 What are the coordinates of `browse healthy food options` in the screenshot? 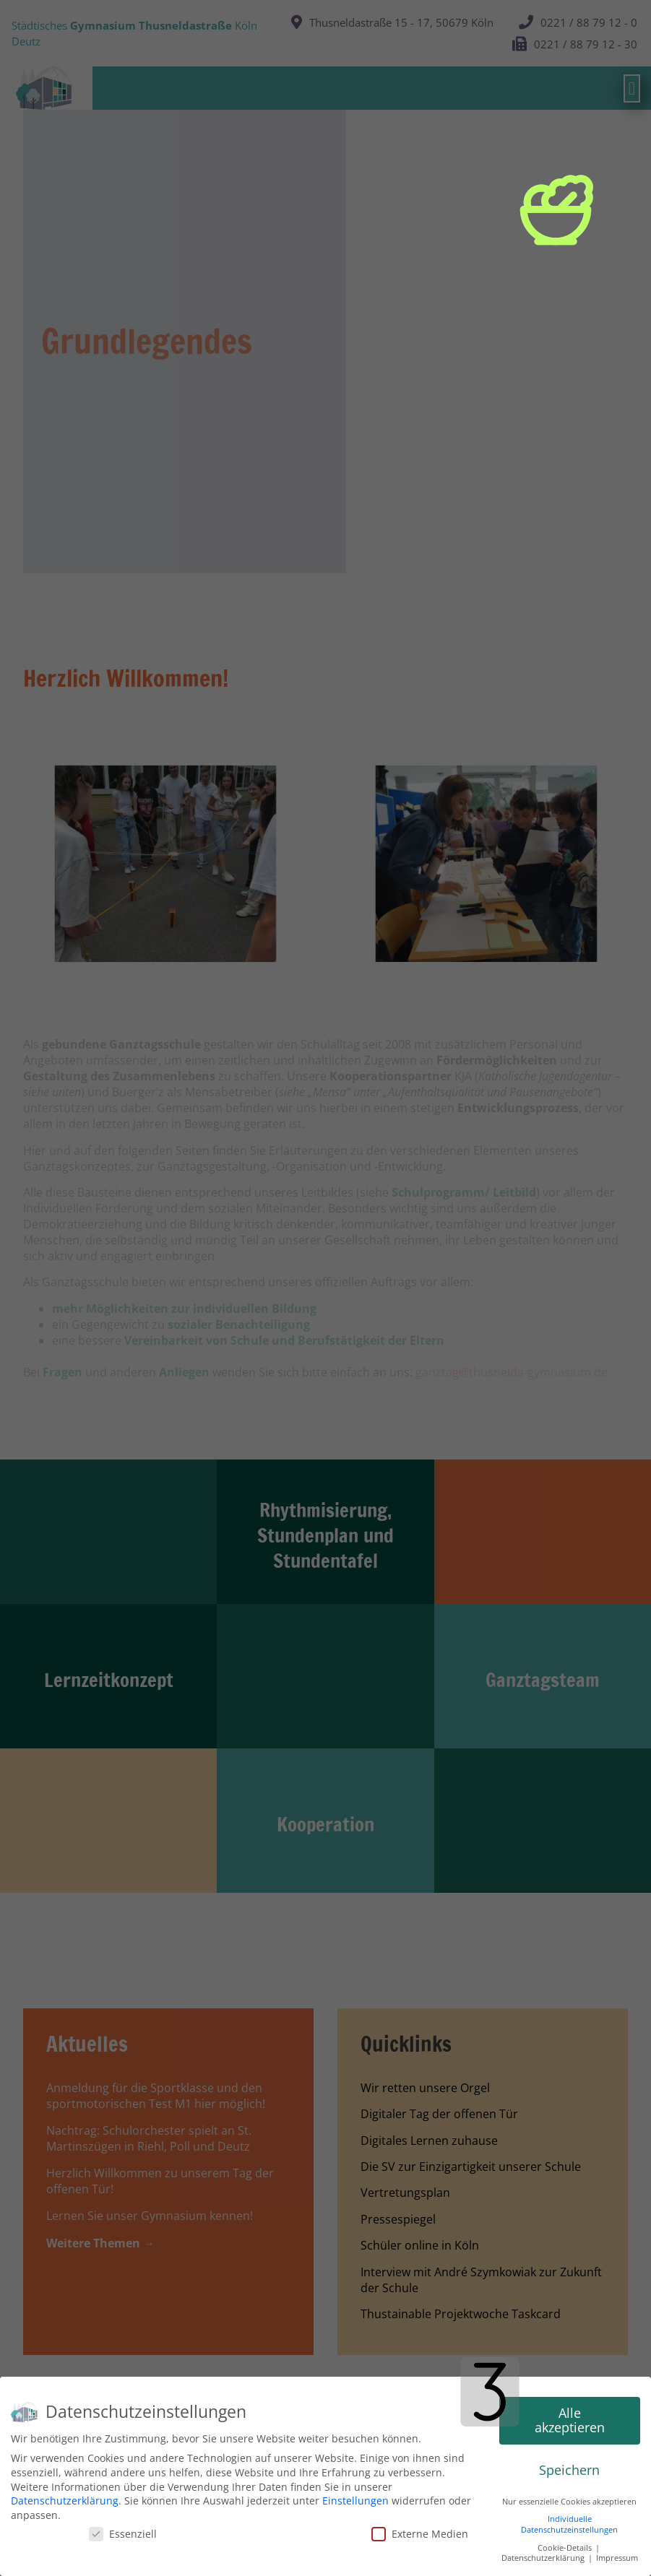 It's located at (556, 209).